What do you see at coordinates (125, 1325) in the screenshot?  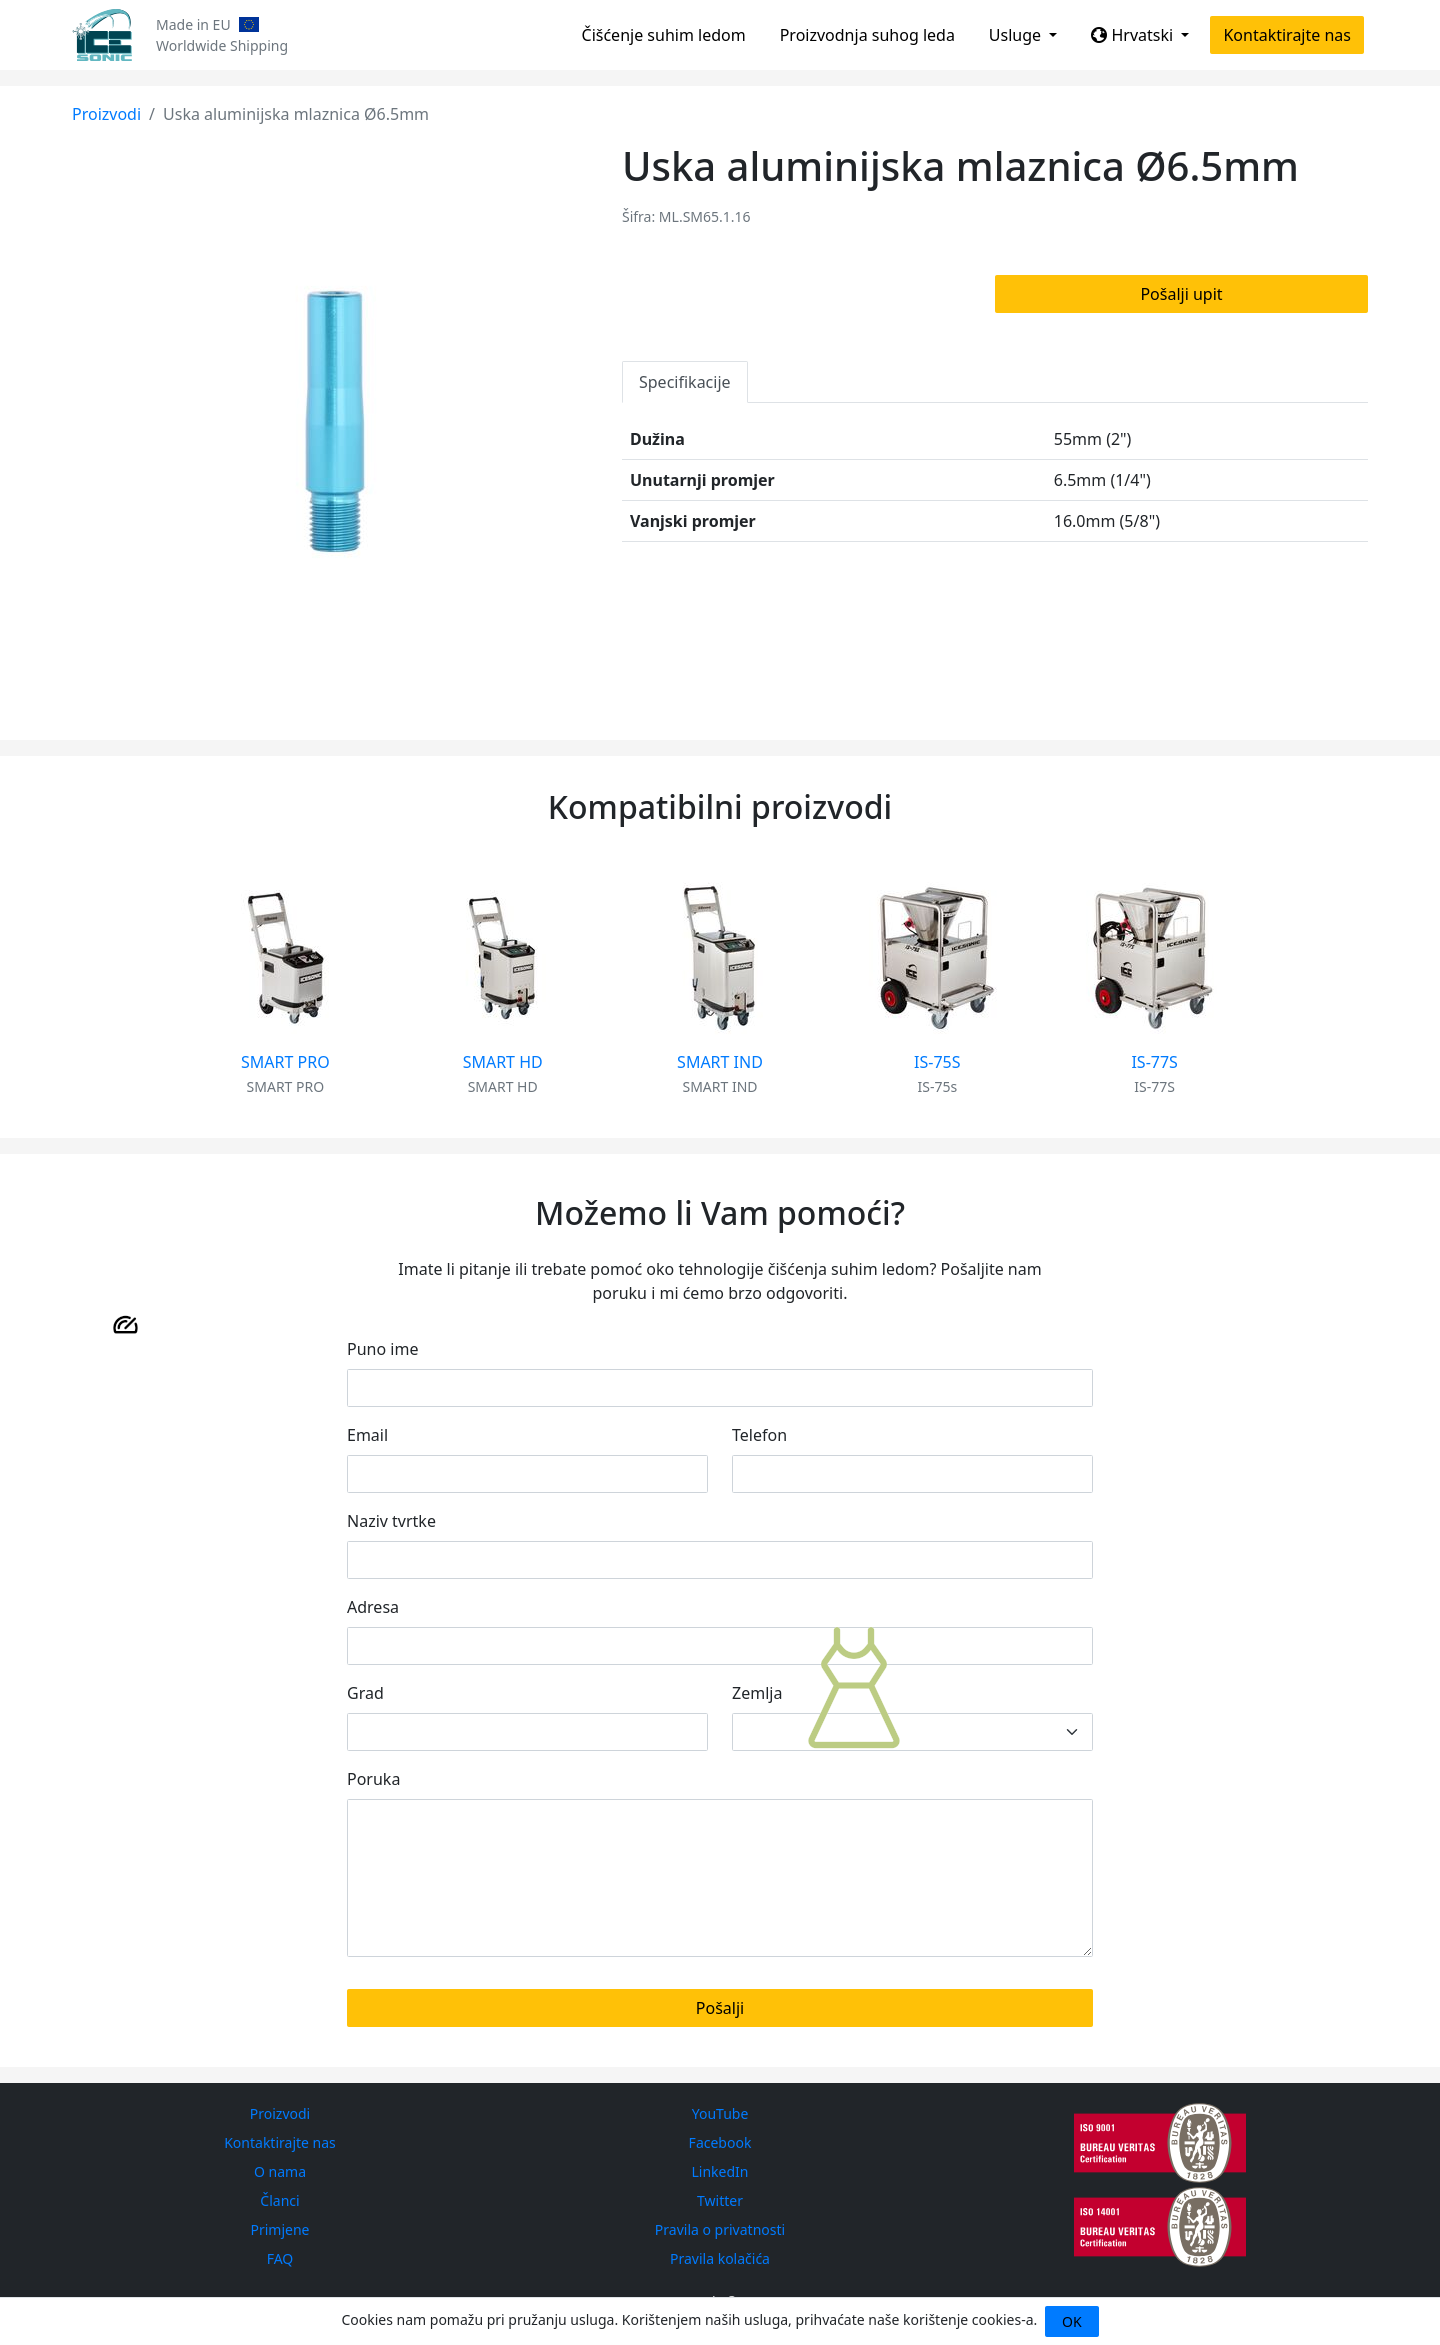 I see `view performance or speed metrics` at bounding box center [125, 1325].